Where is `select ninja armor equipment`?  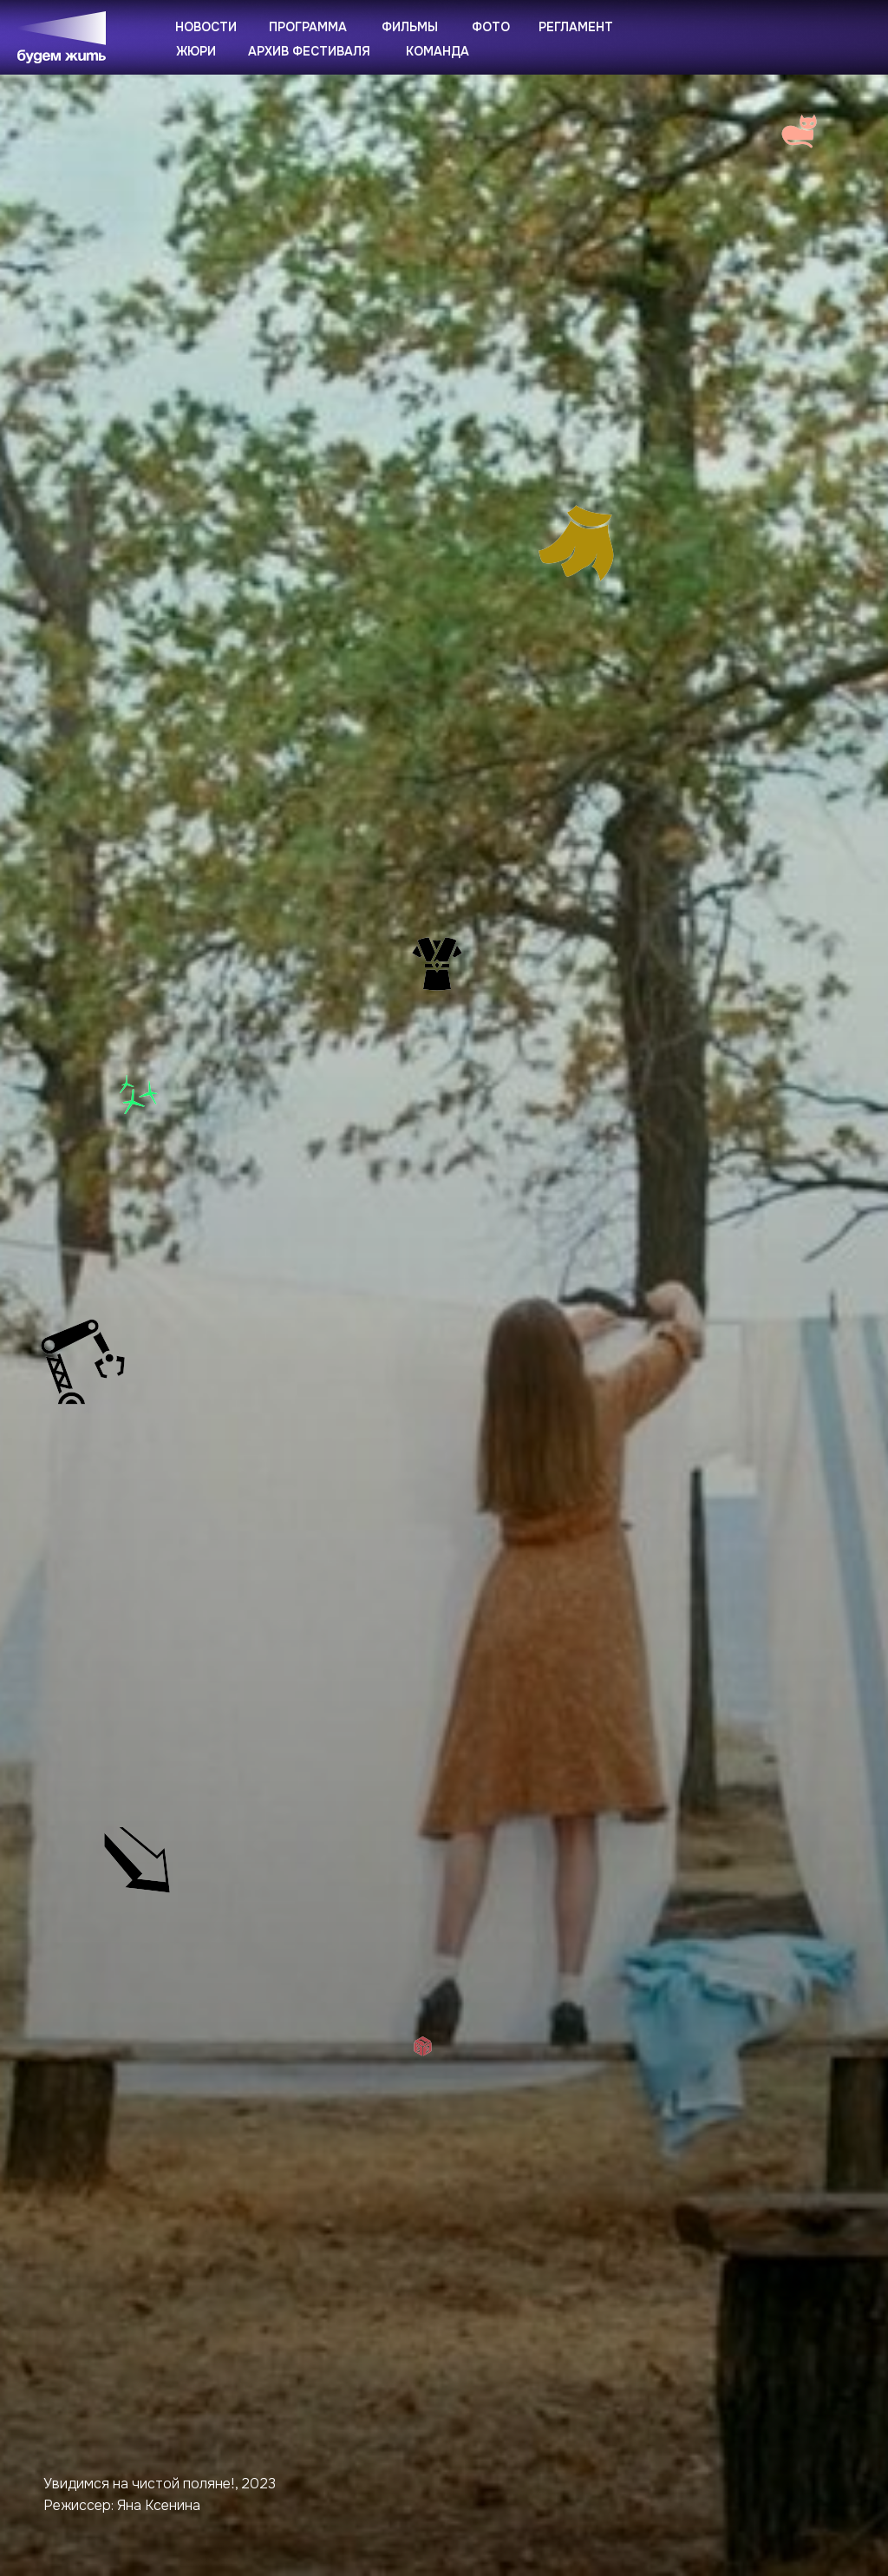 select ninja armor equipment is located at coordinates (437, 964).